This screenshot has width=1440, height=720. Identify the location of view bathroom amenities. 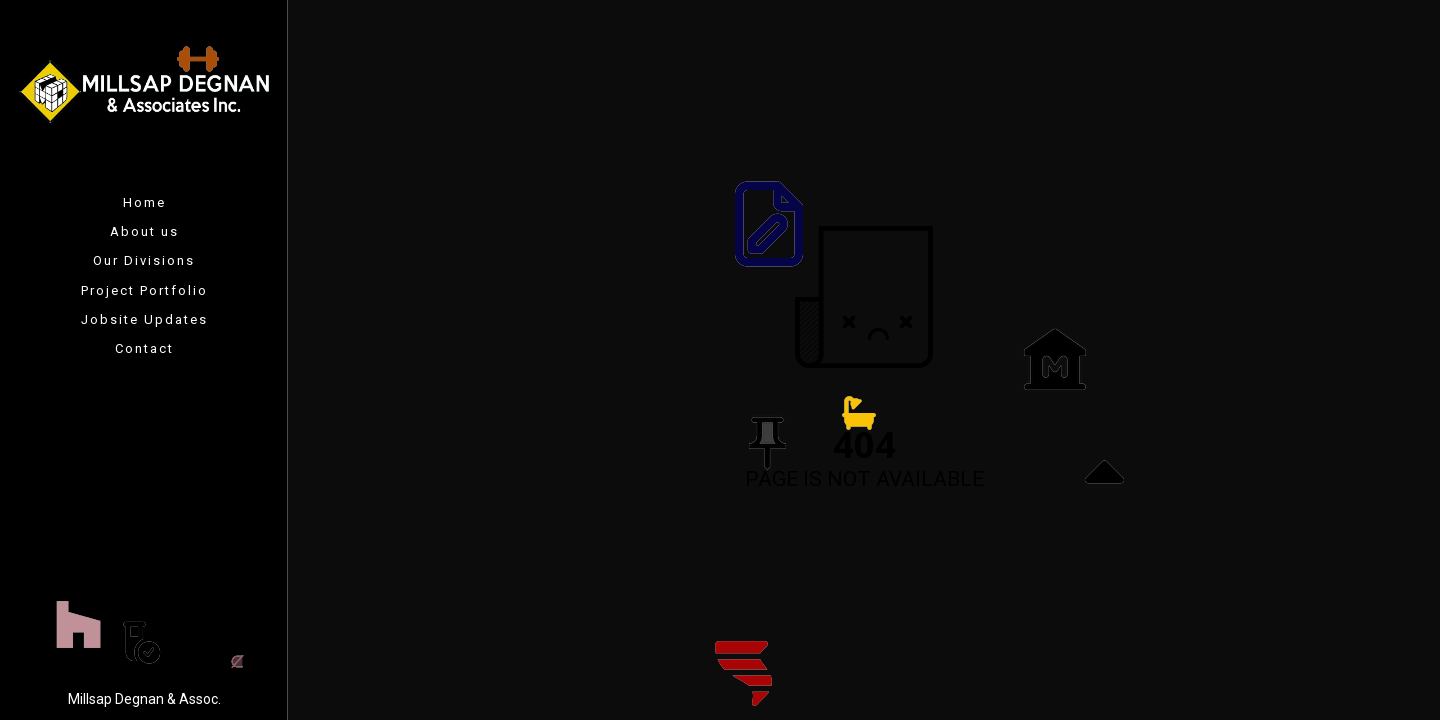
(859, 413).